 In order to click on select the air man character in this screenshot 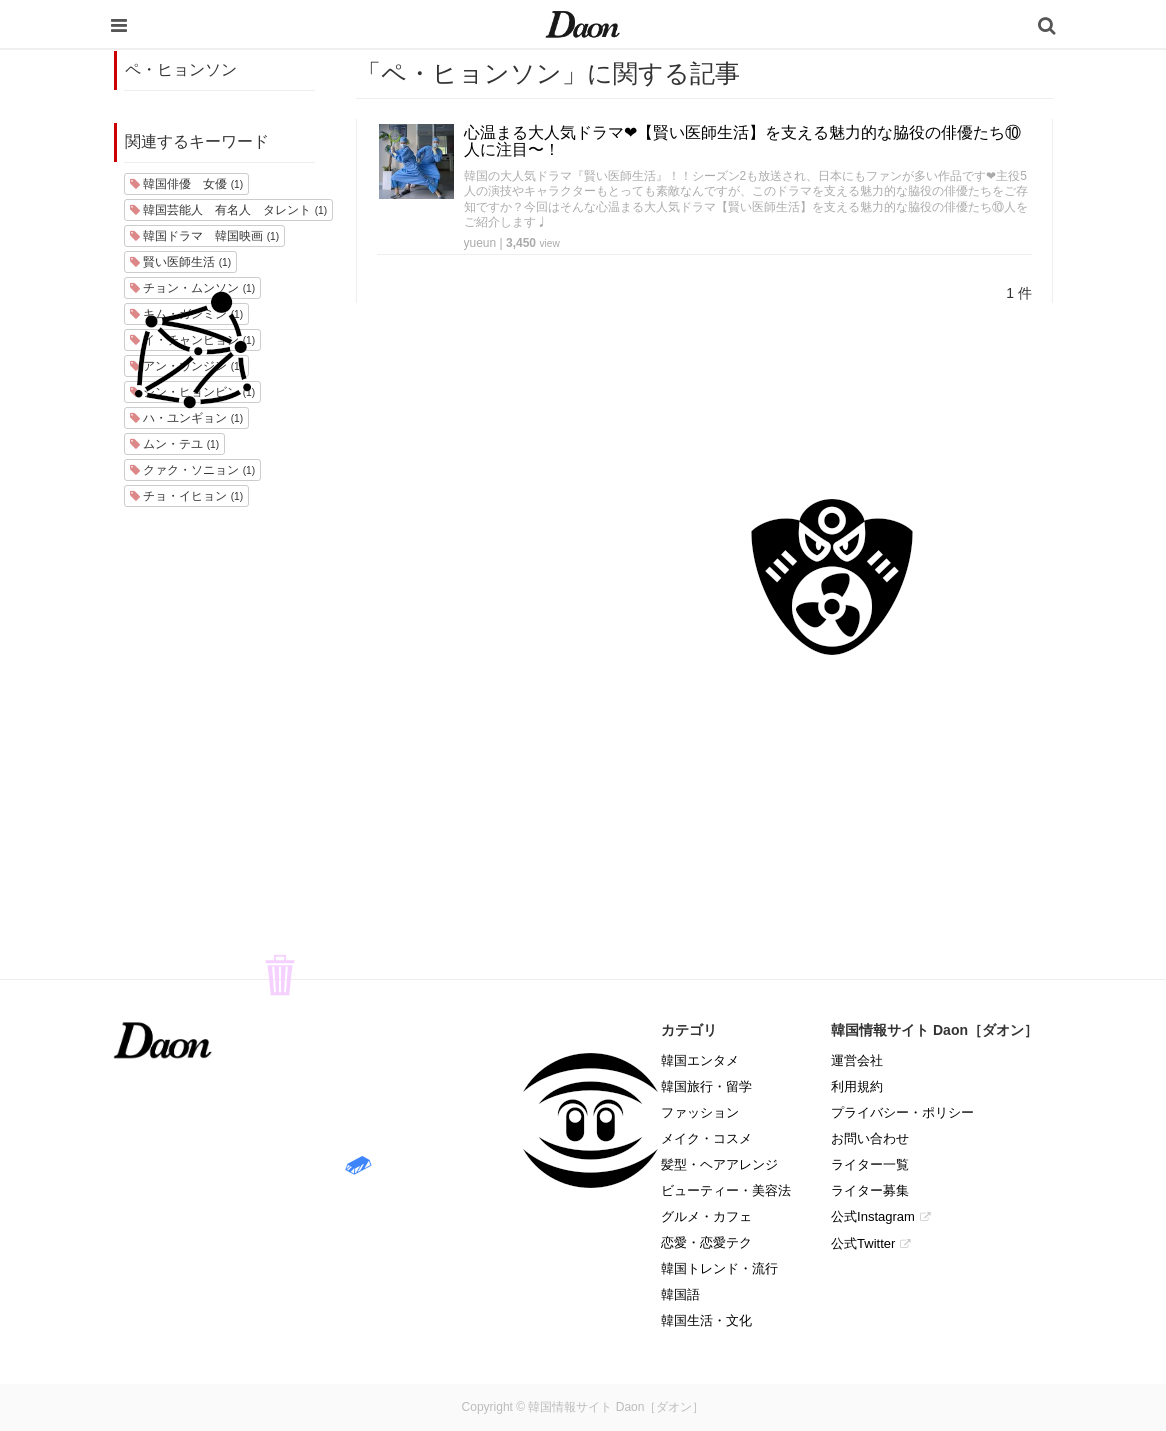, I will do `click(832, 577)`.